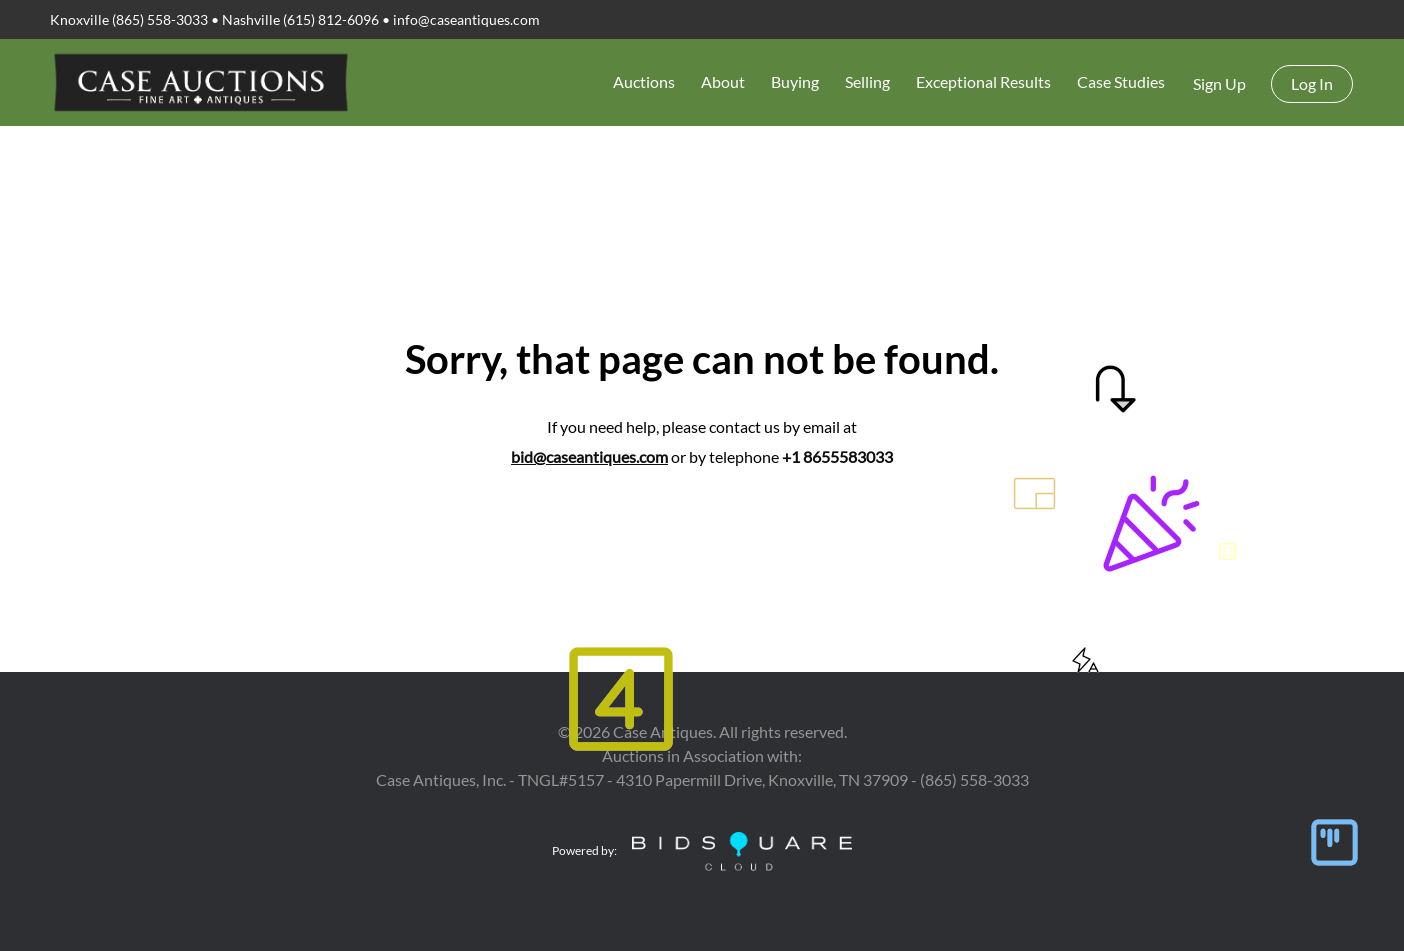 The width and height of the screenshot is (1404, 951). Describe the element at coordinates (1034, 493) in the screenshot. I see `enable picture-in-picture mode` at that location.